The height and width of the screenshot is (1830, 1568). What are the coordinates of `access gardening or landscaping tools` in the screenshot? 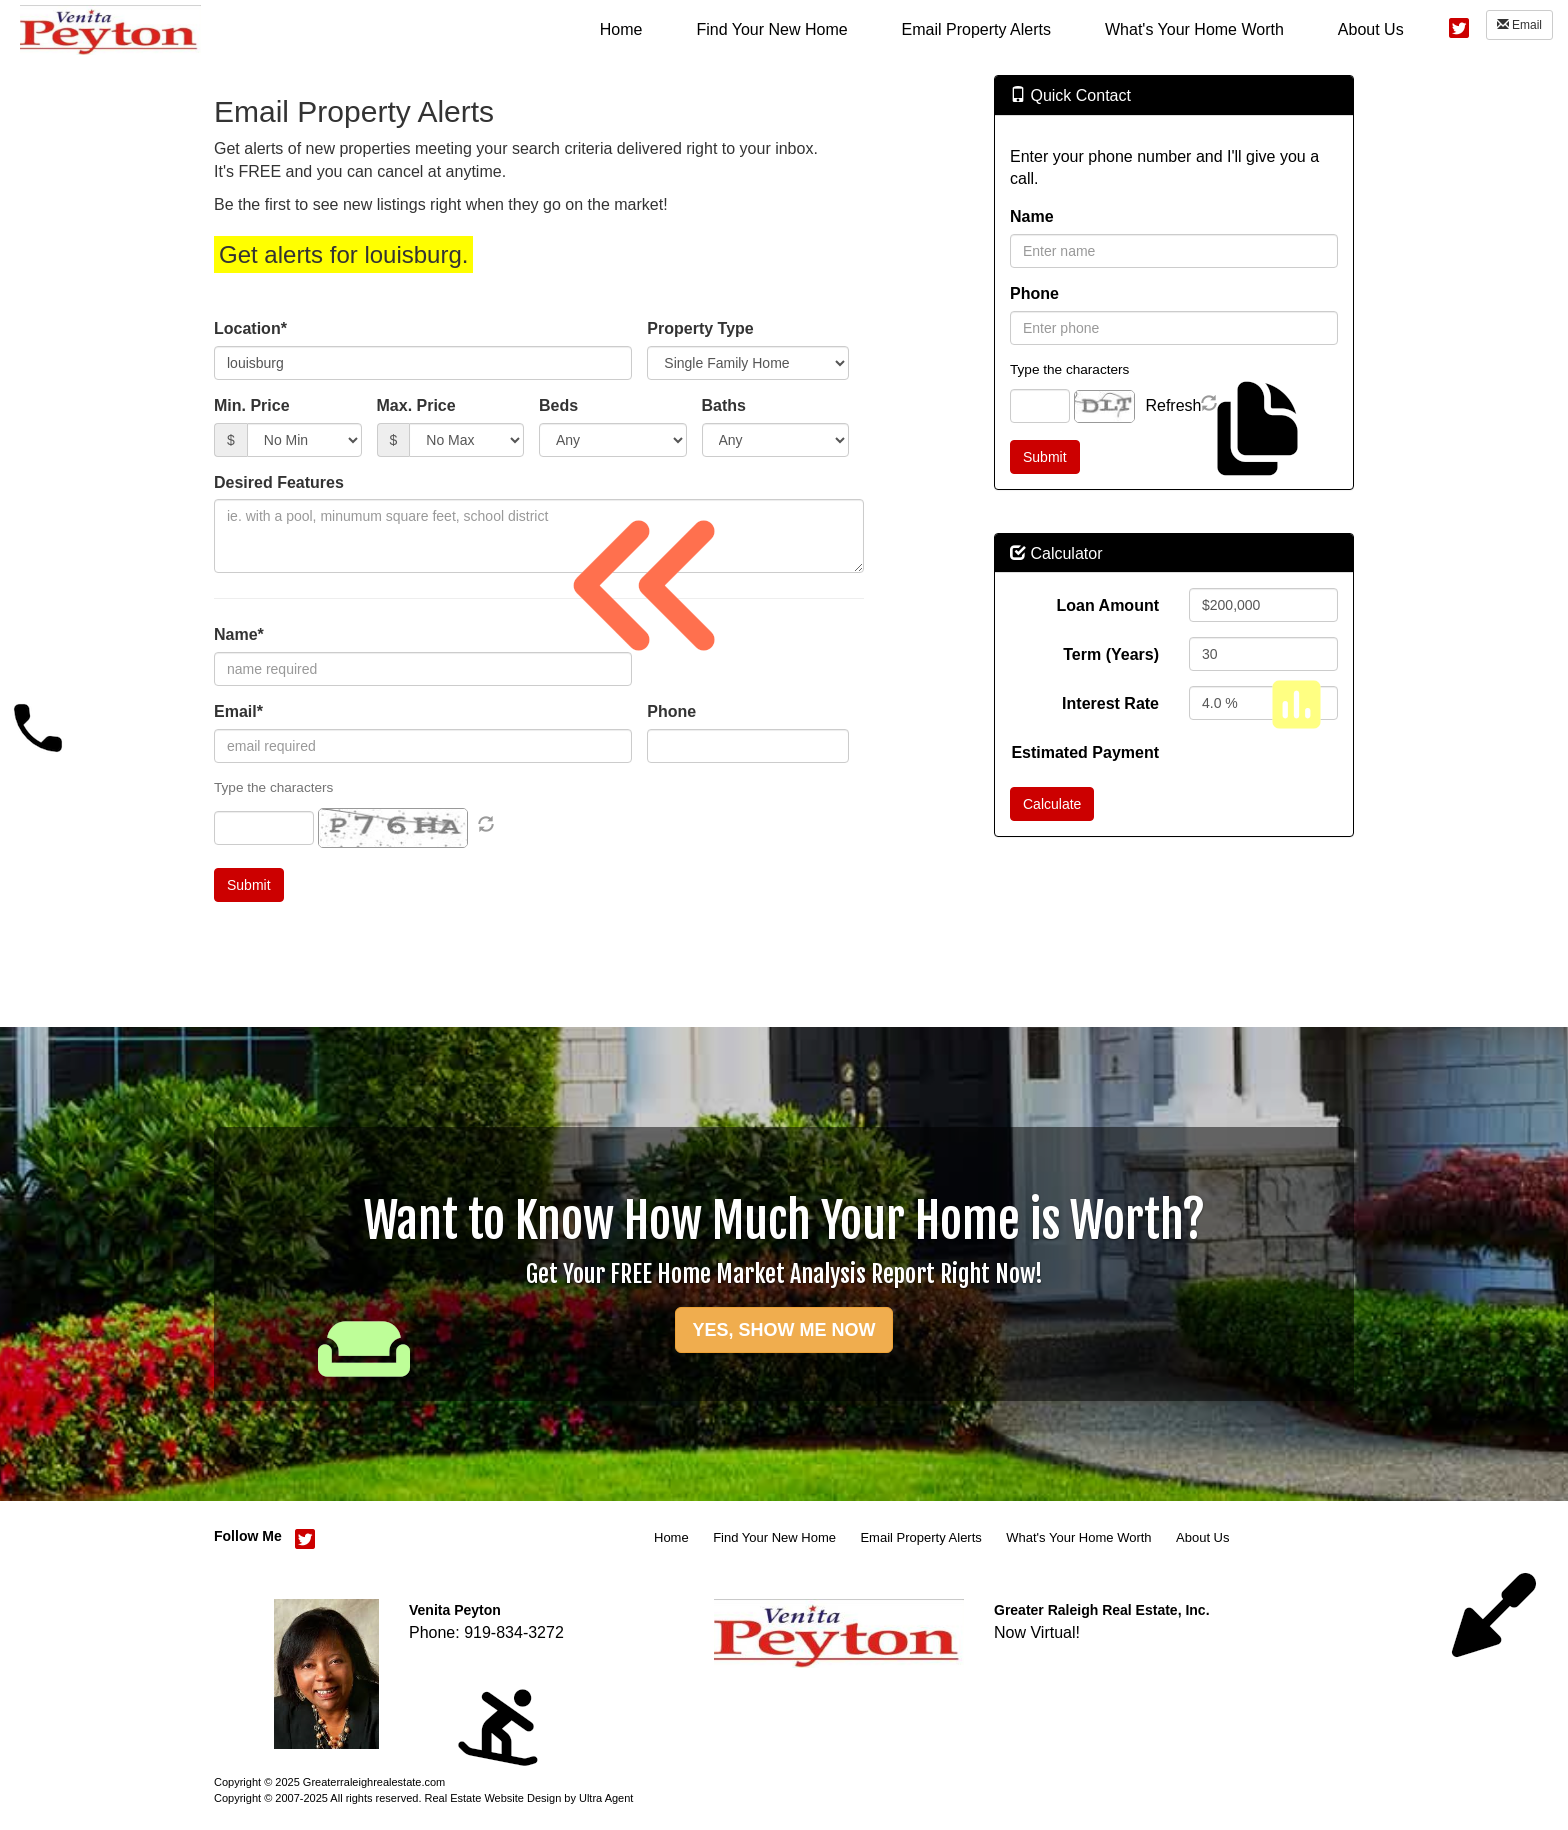 It's located at (1491, 1617).